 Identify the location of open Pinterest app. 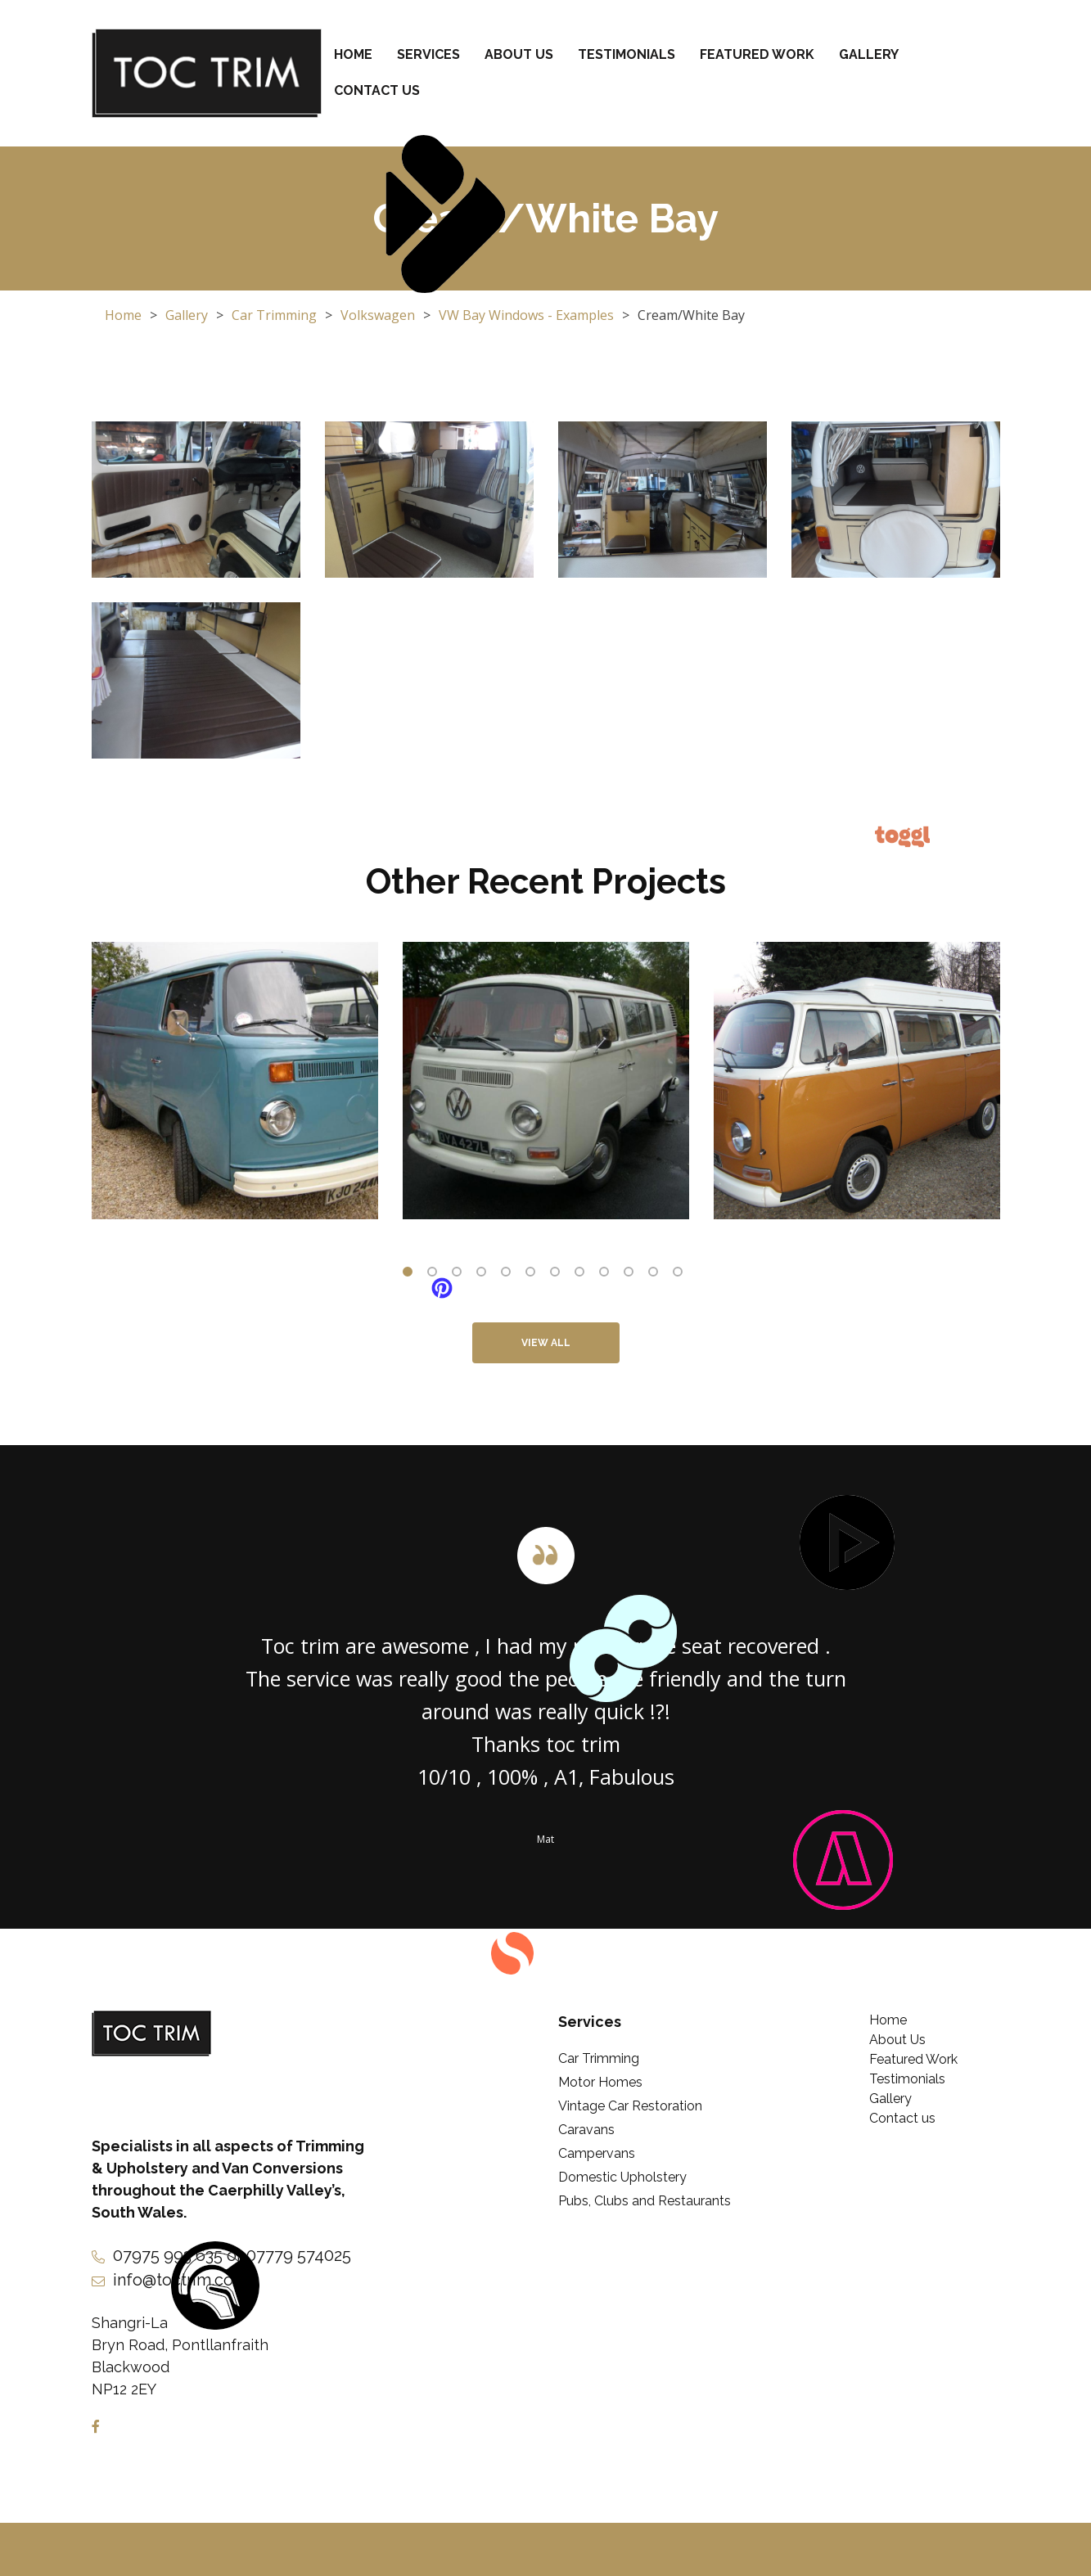
(442, 1288).